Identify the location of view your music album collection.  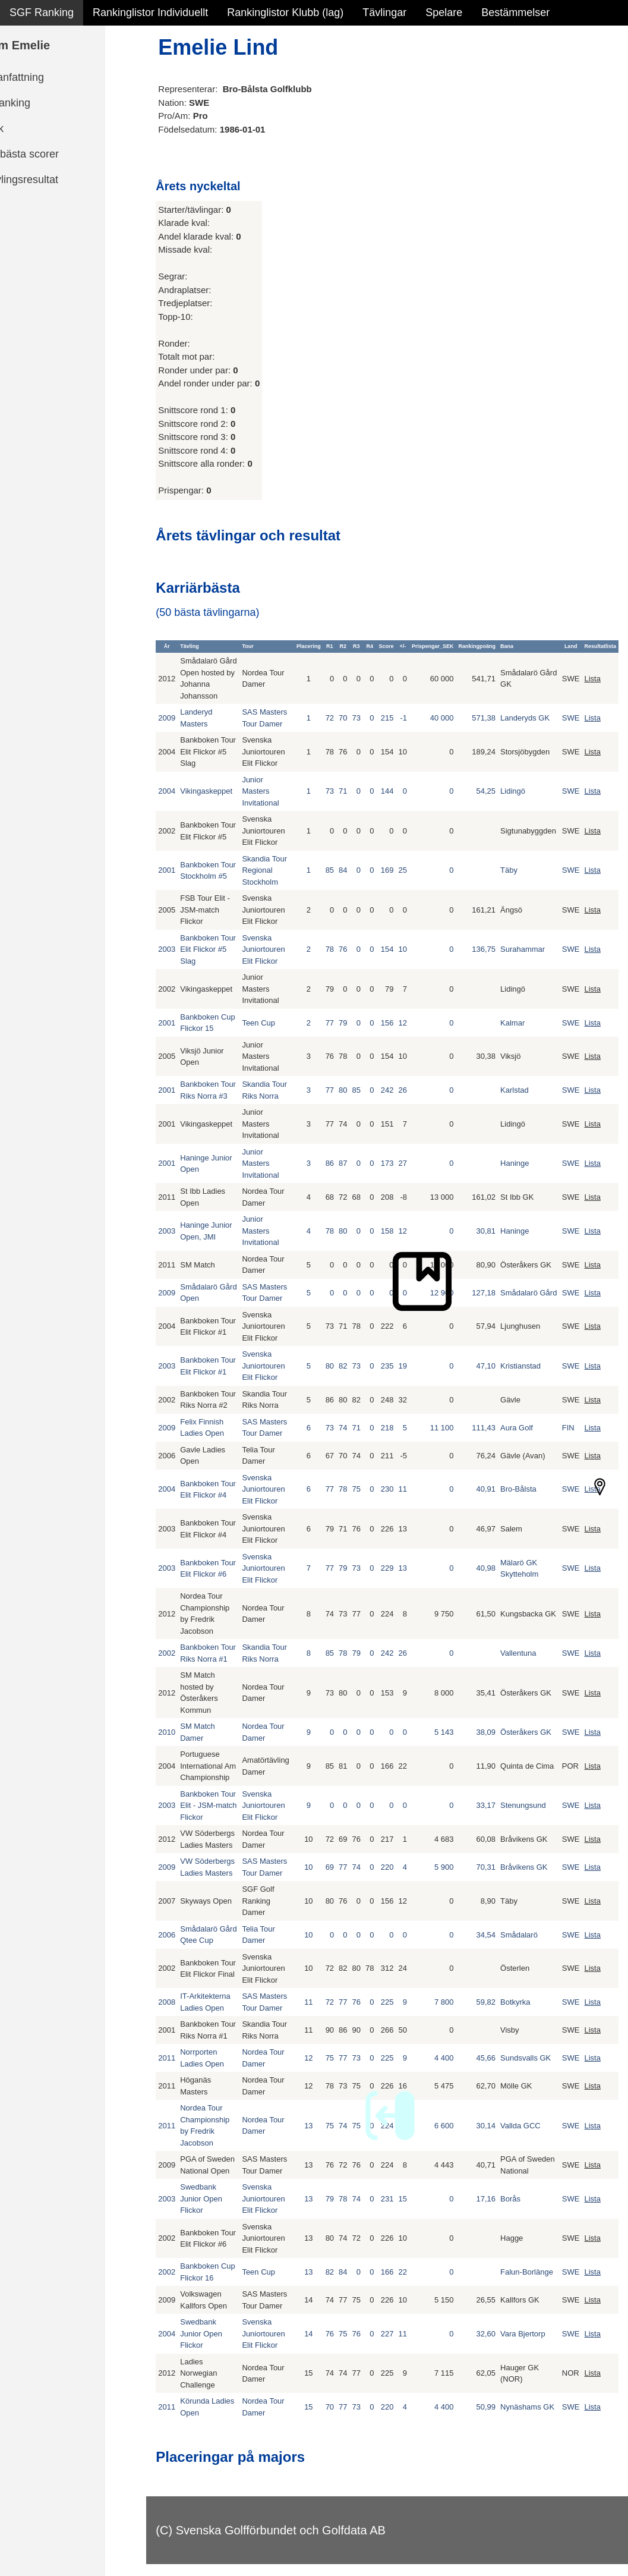
(422, 1281).